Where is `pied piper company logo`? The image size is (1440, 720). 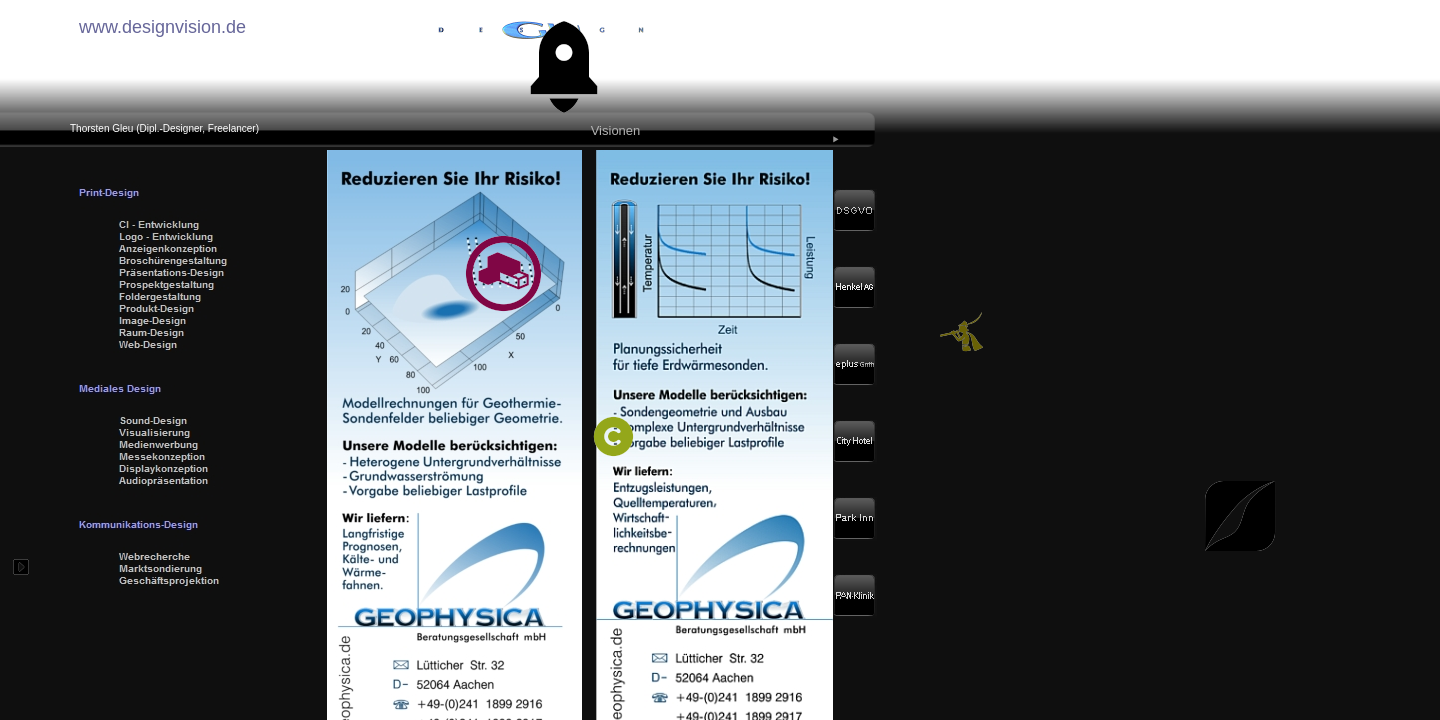 pied piper company logo is located at coordinates (1240, 516).